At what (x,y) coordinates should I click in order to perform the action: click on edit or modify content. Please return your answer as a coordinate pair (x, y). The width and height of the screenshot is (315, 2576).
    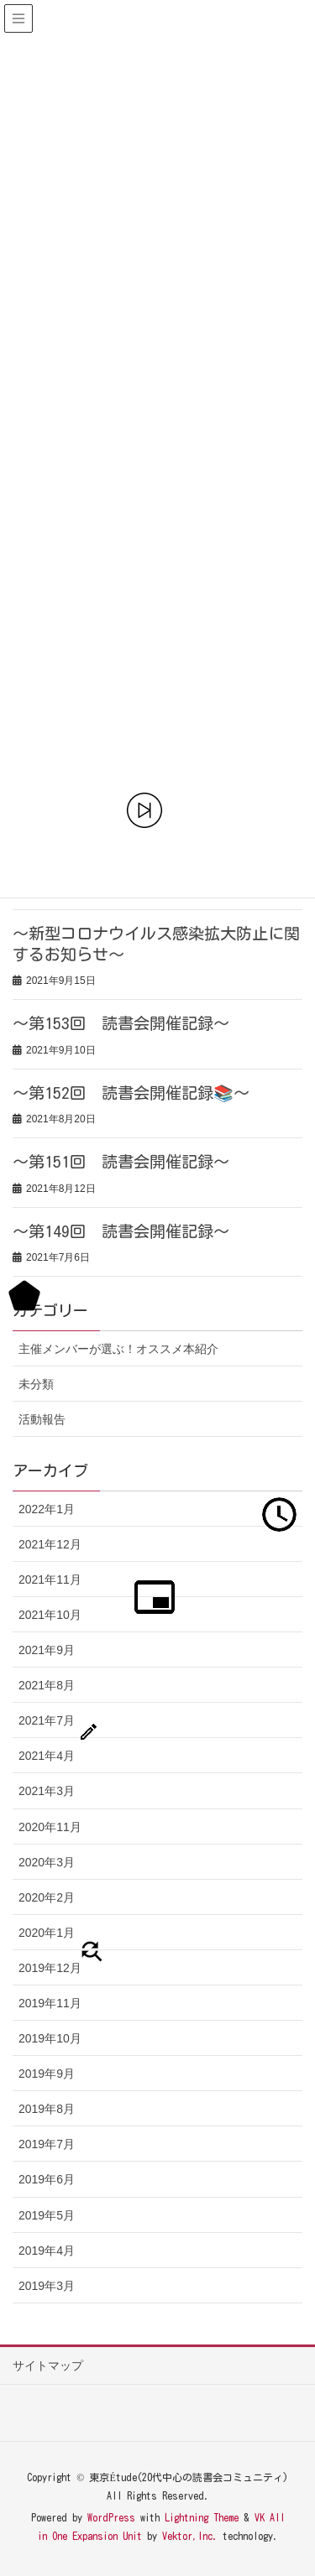
    Looking at the image, I should click on (88, 1731).